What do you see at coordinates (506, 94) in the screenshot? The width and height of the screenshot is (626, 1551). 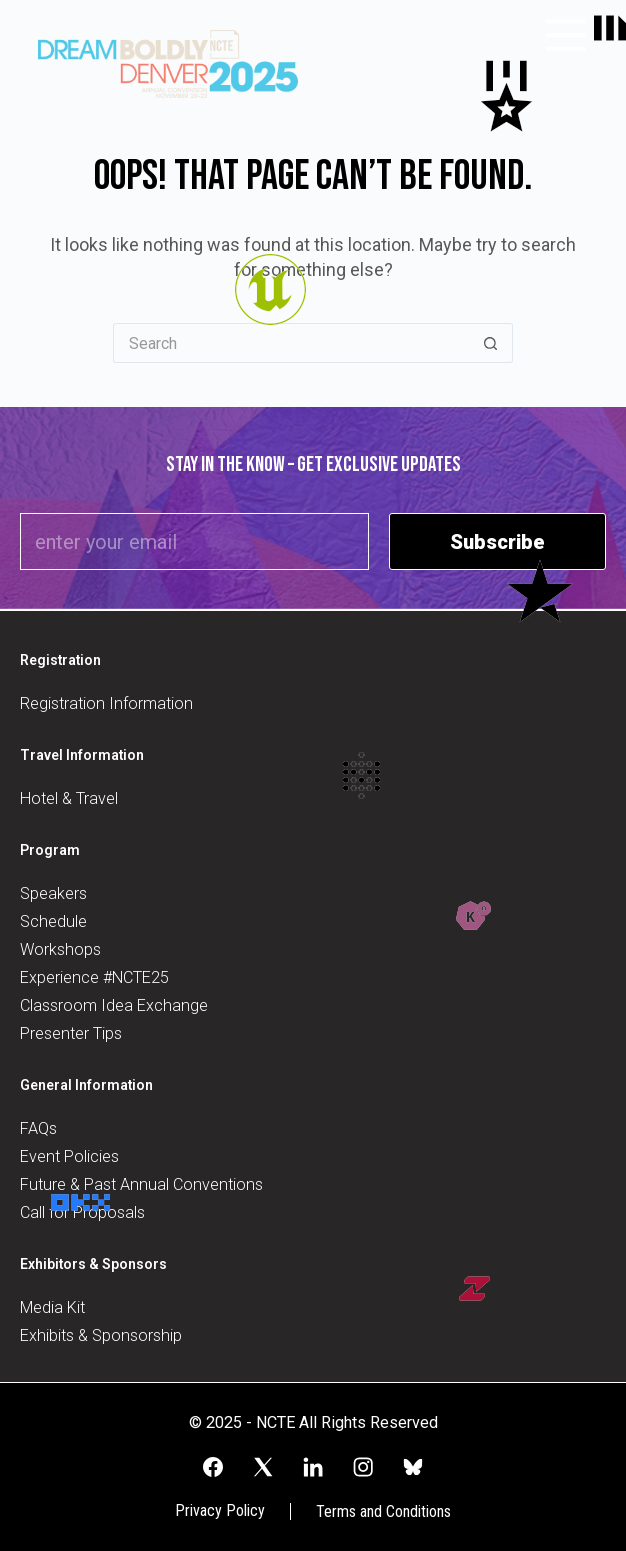 I see `view achievements or awards` at bounding box center [506, 94].